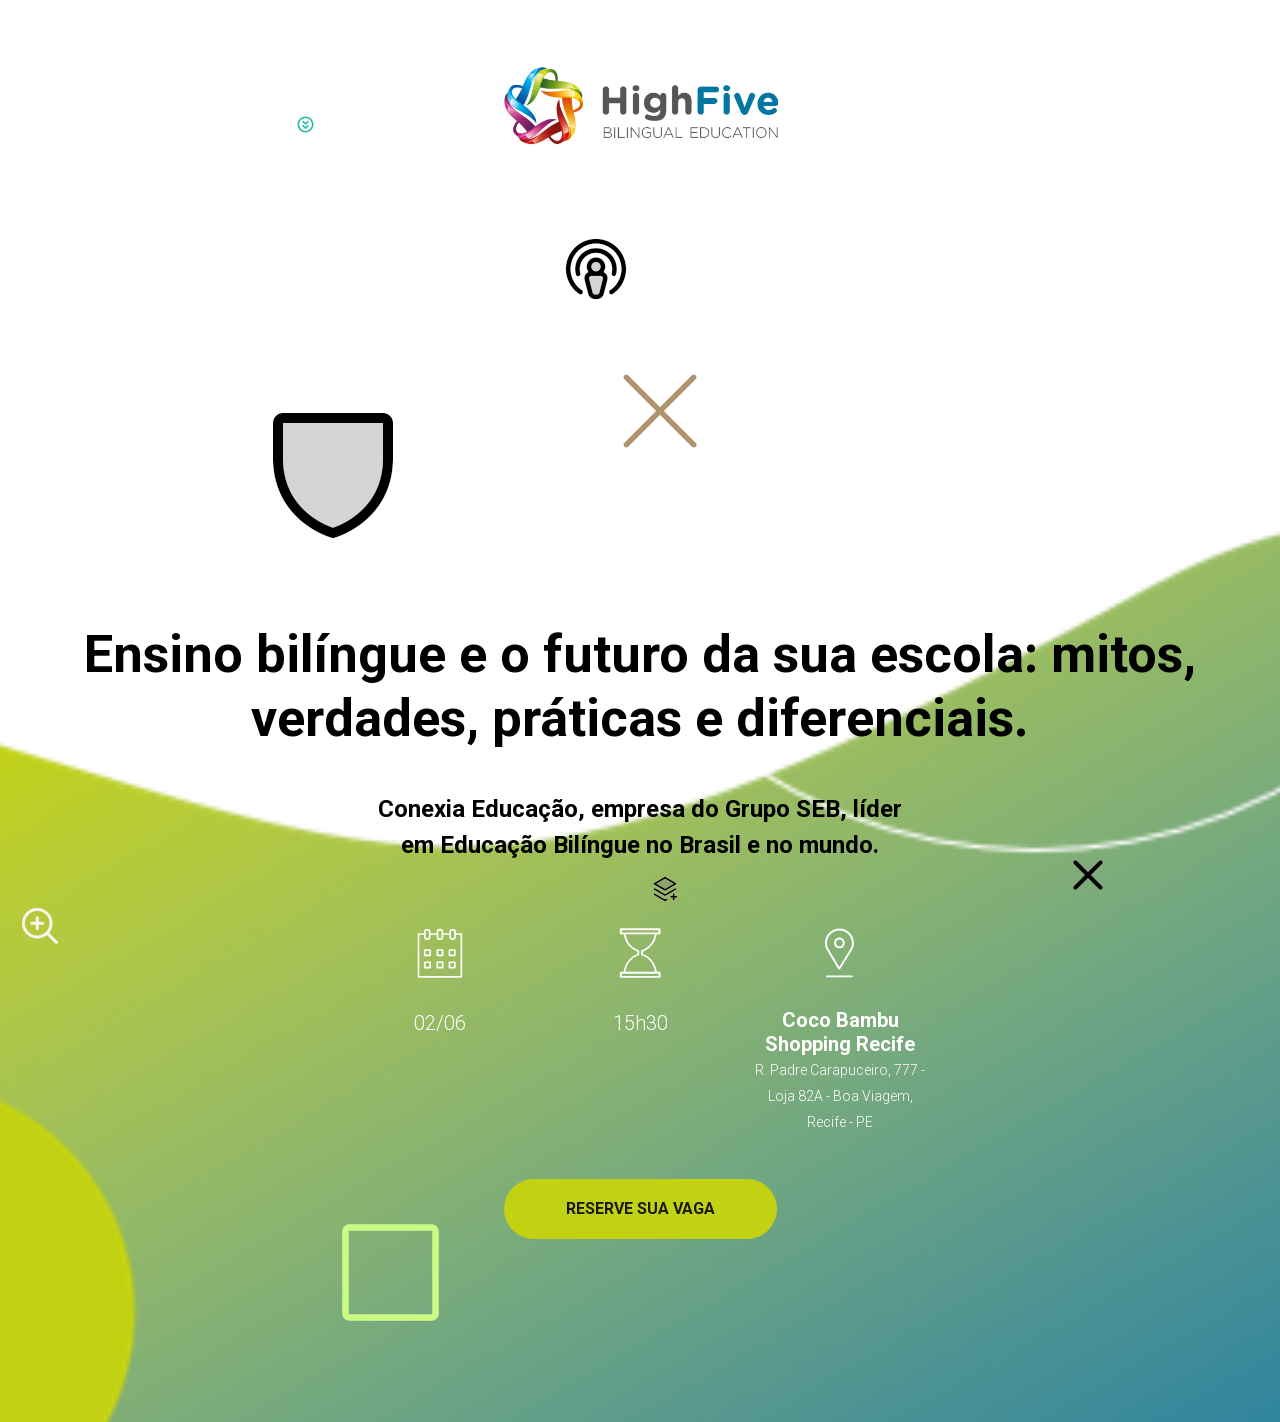 The height and width of the screenshot is (1422, 1280). I want to click on zoom in on content, so click(40, 926).